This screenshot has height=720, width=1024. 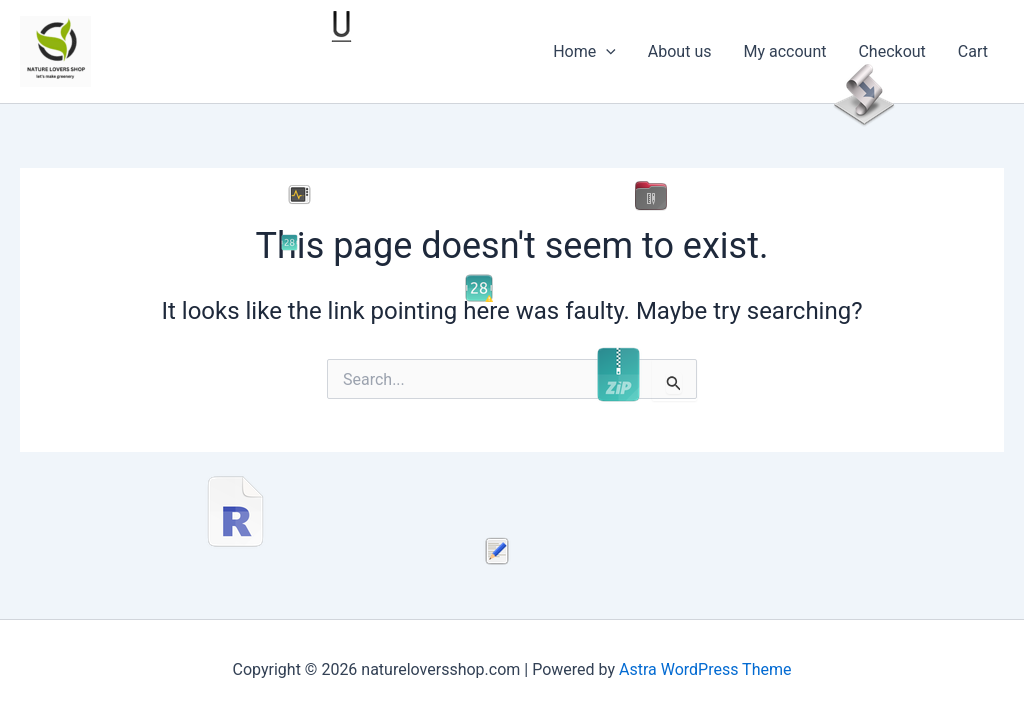 What do you see at coordinates (497, 551) in the screenshot?
I see `open text editor application` at bounding box center [497, 551].